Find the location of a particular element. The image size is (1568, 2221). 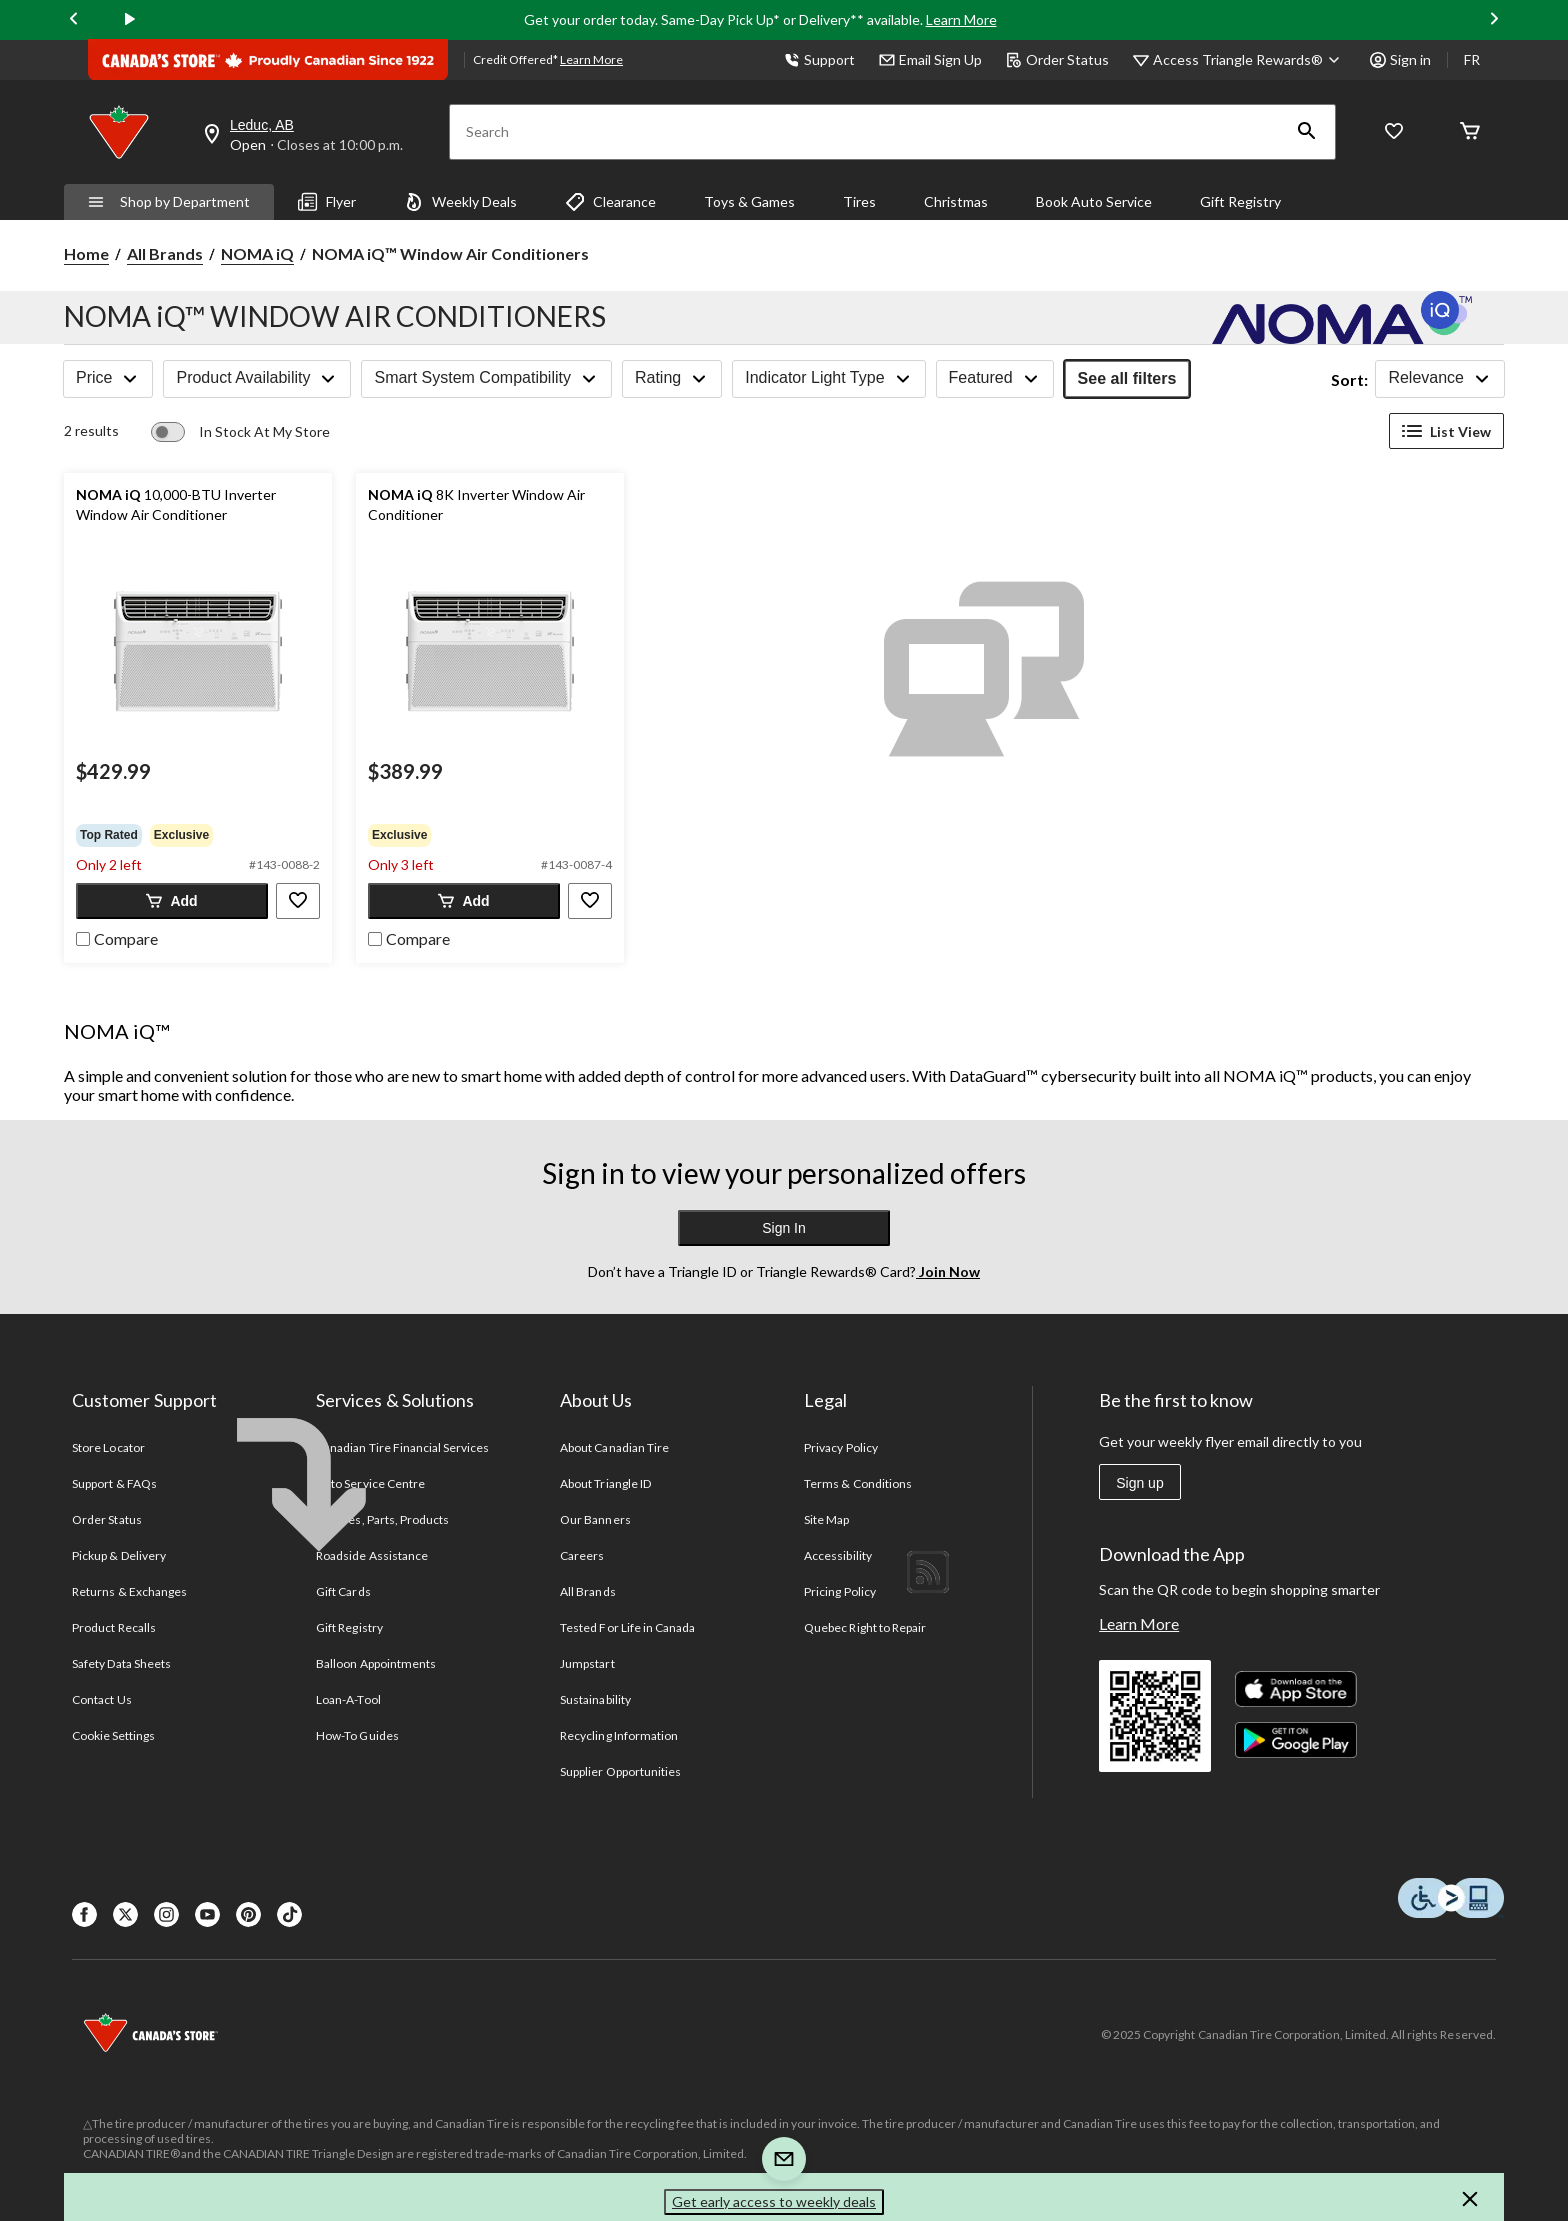

rotate object clockwise is located at coordinates (295, 1476).